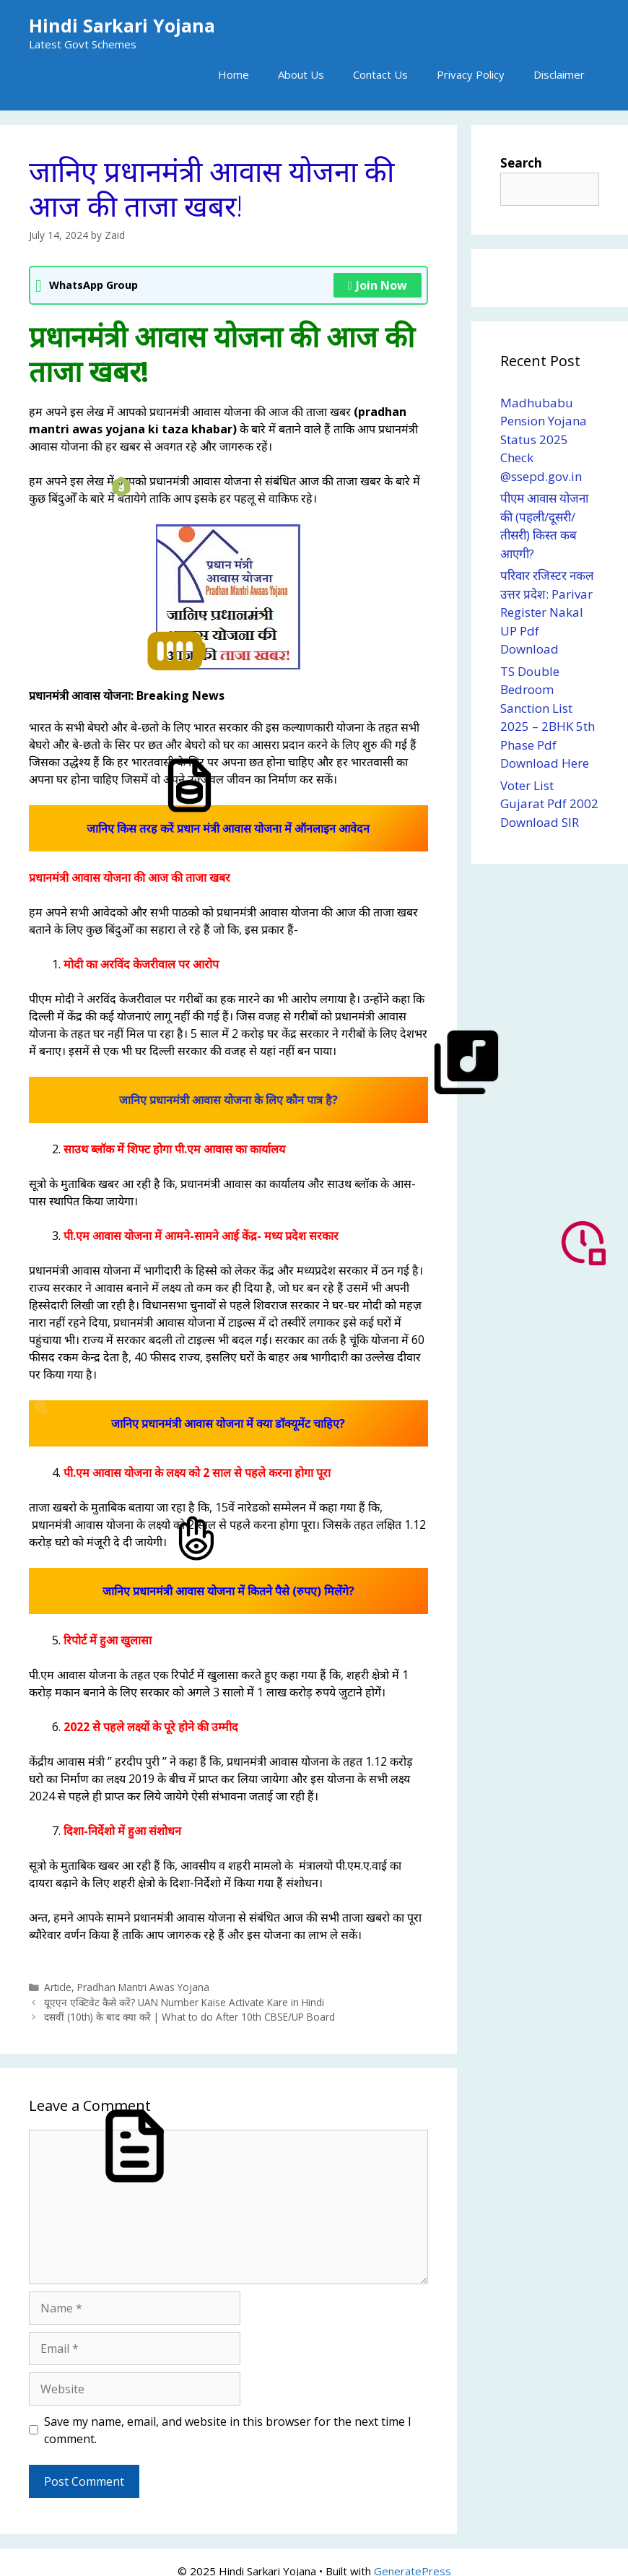 This screenshot has height=2576, width=628. I want to click on indicates full or high battery level, so click(176, 651).